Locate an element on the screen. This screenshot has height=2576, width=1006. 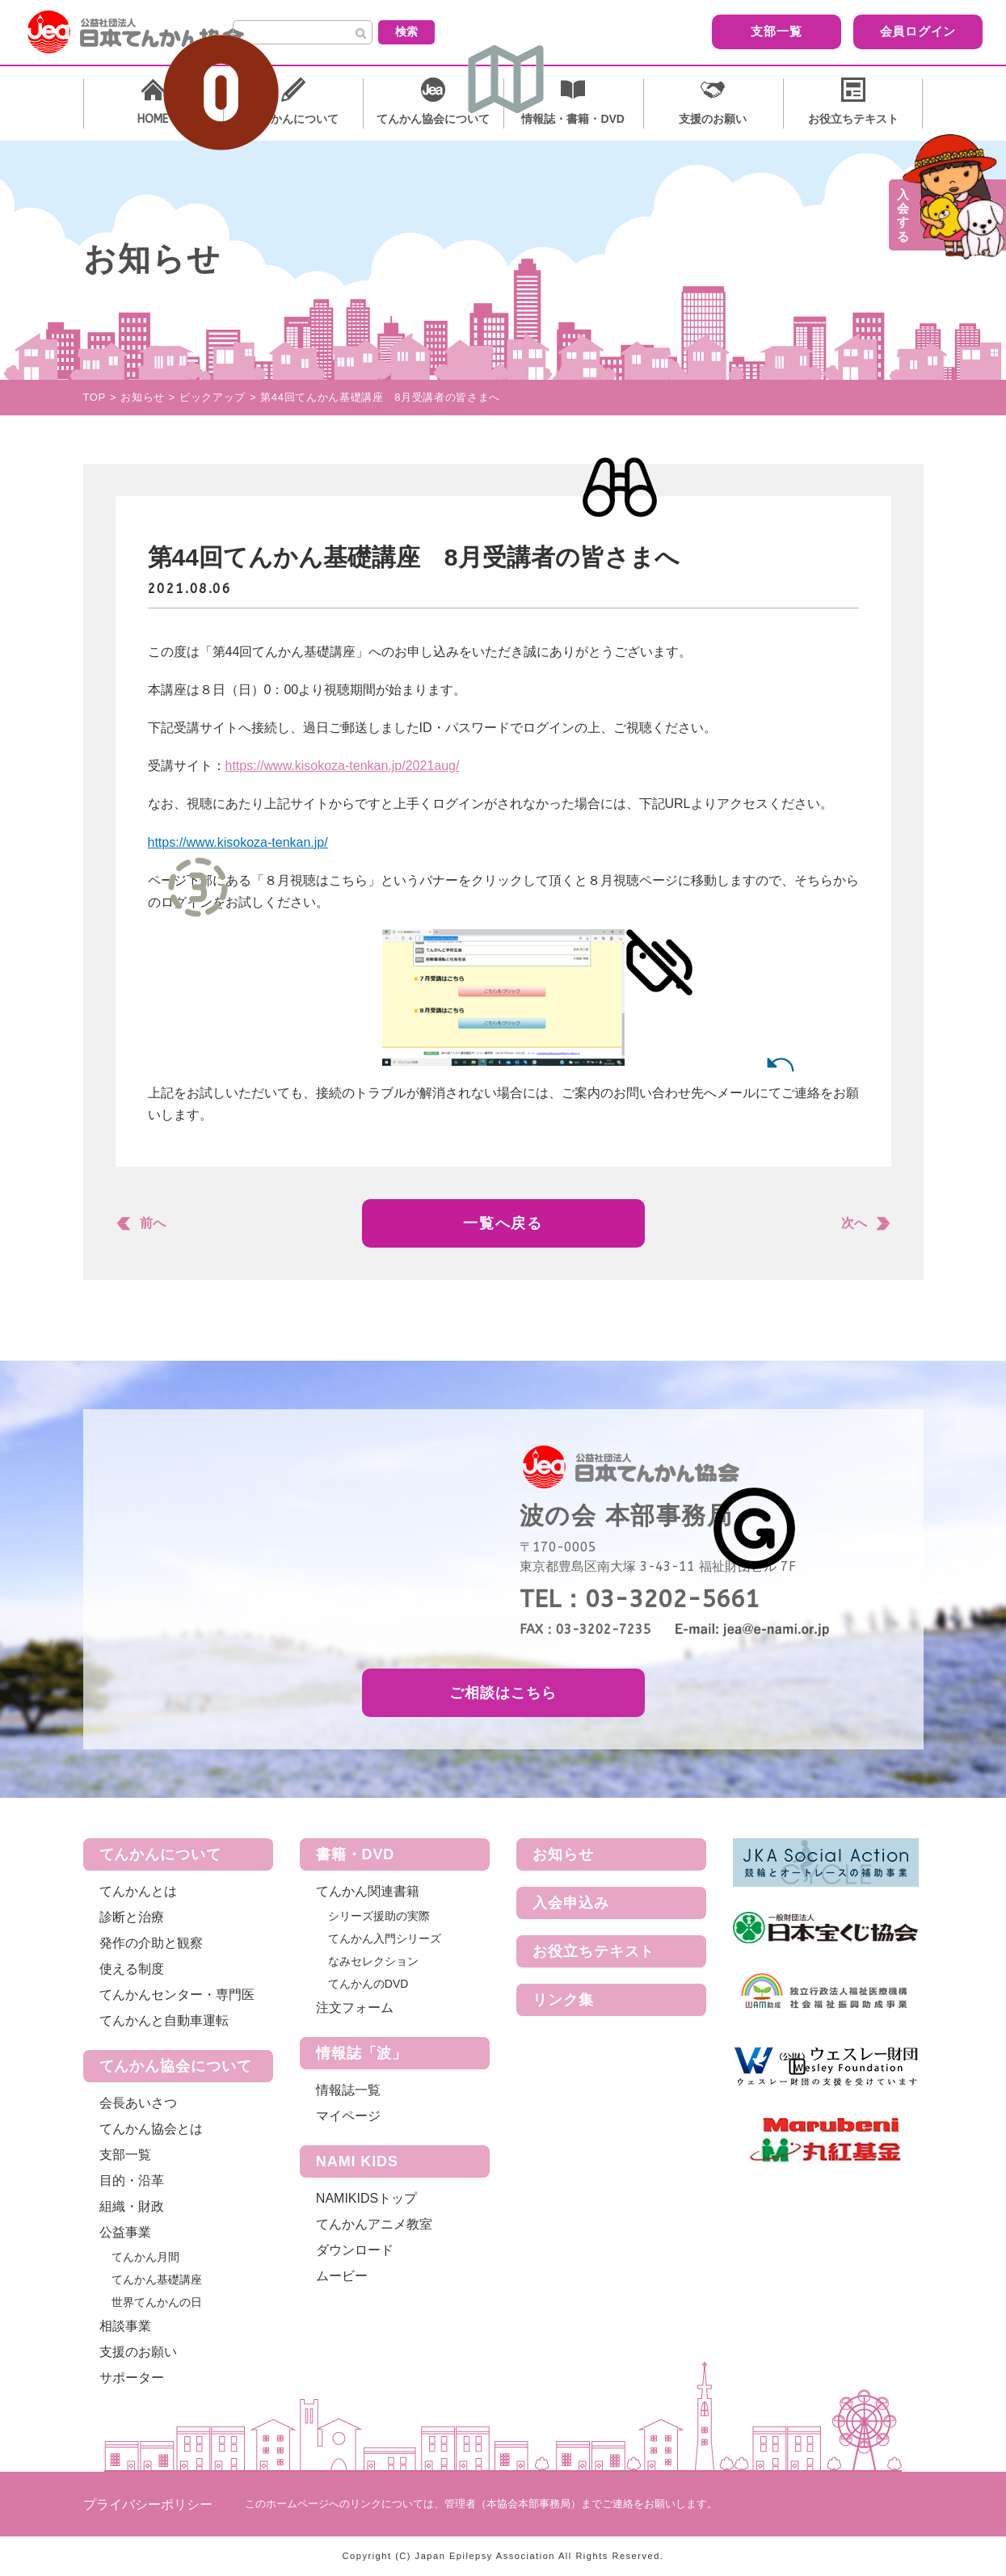
visit gumroad profile or store is located at coordinates (754, 1528).